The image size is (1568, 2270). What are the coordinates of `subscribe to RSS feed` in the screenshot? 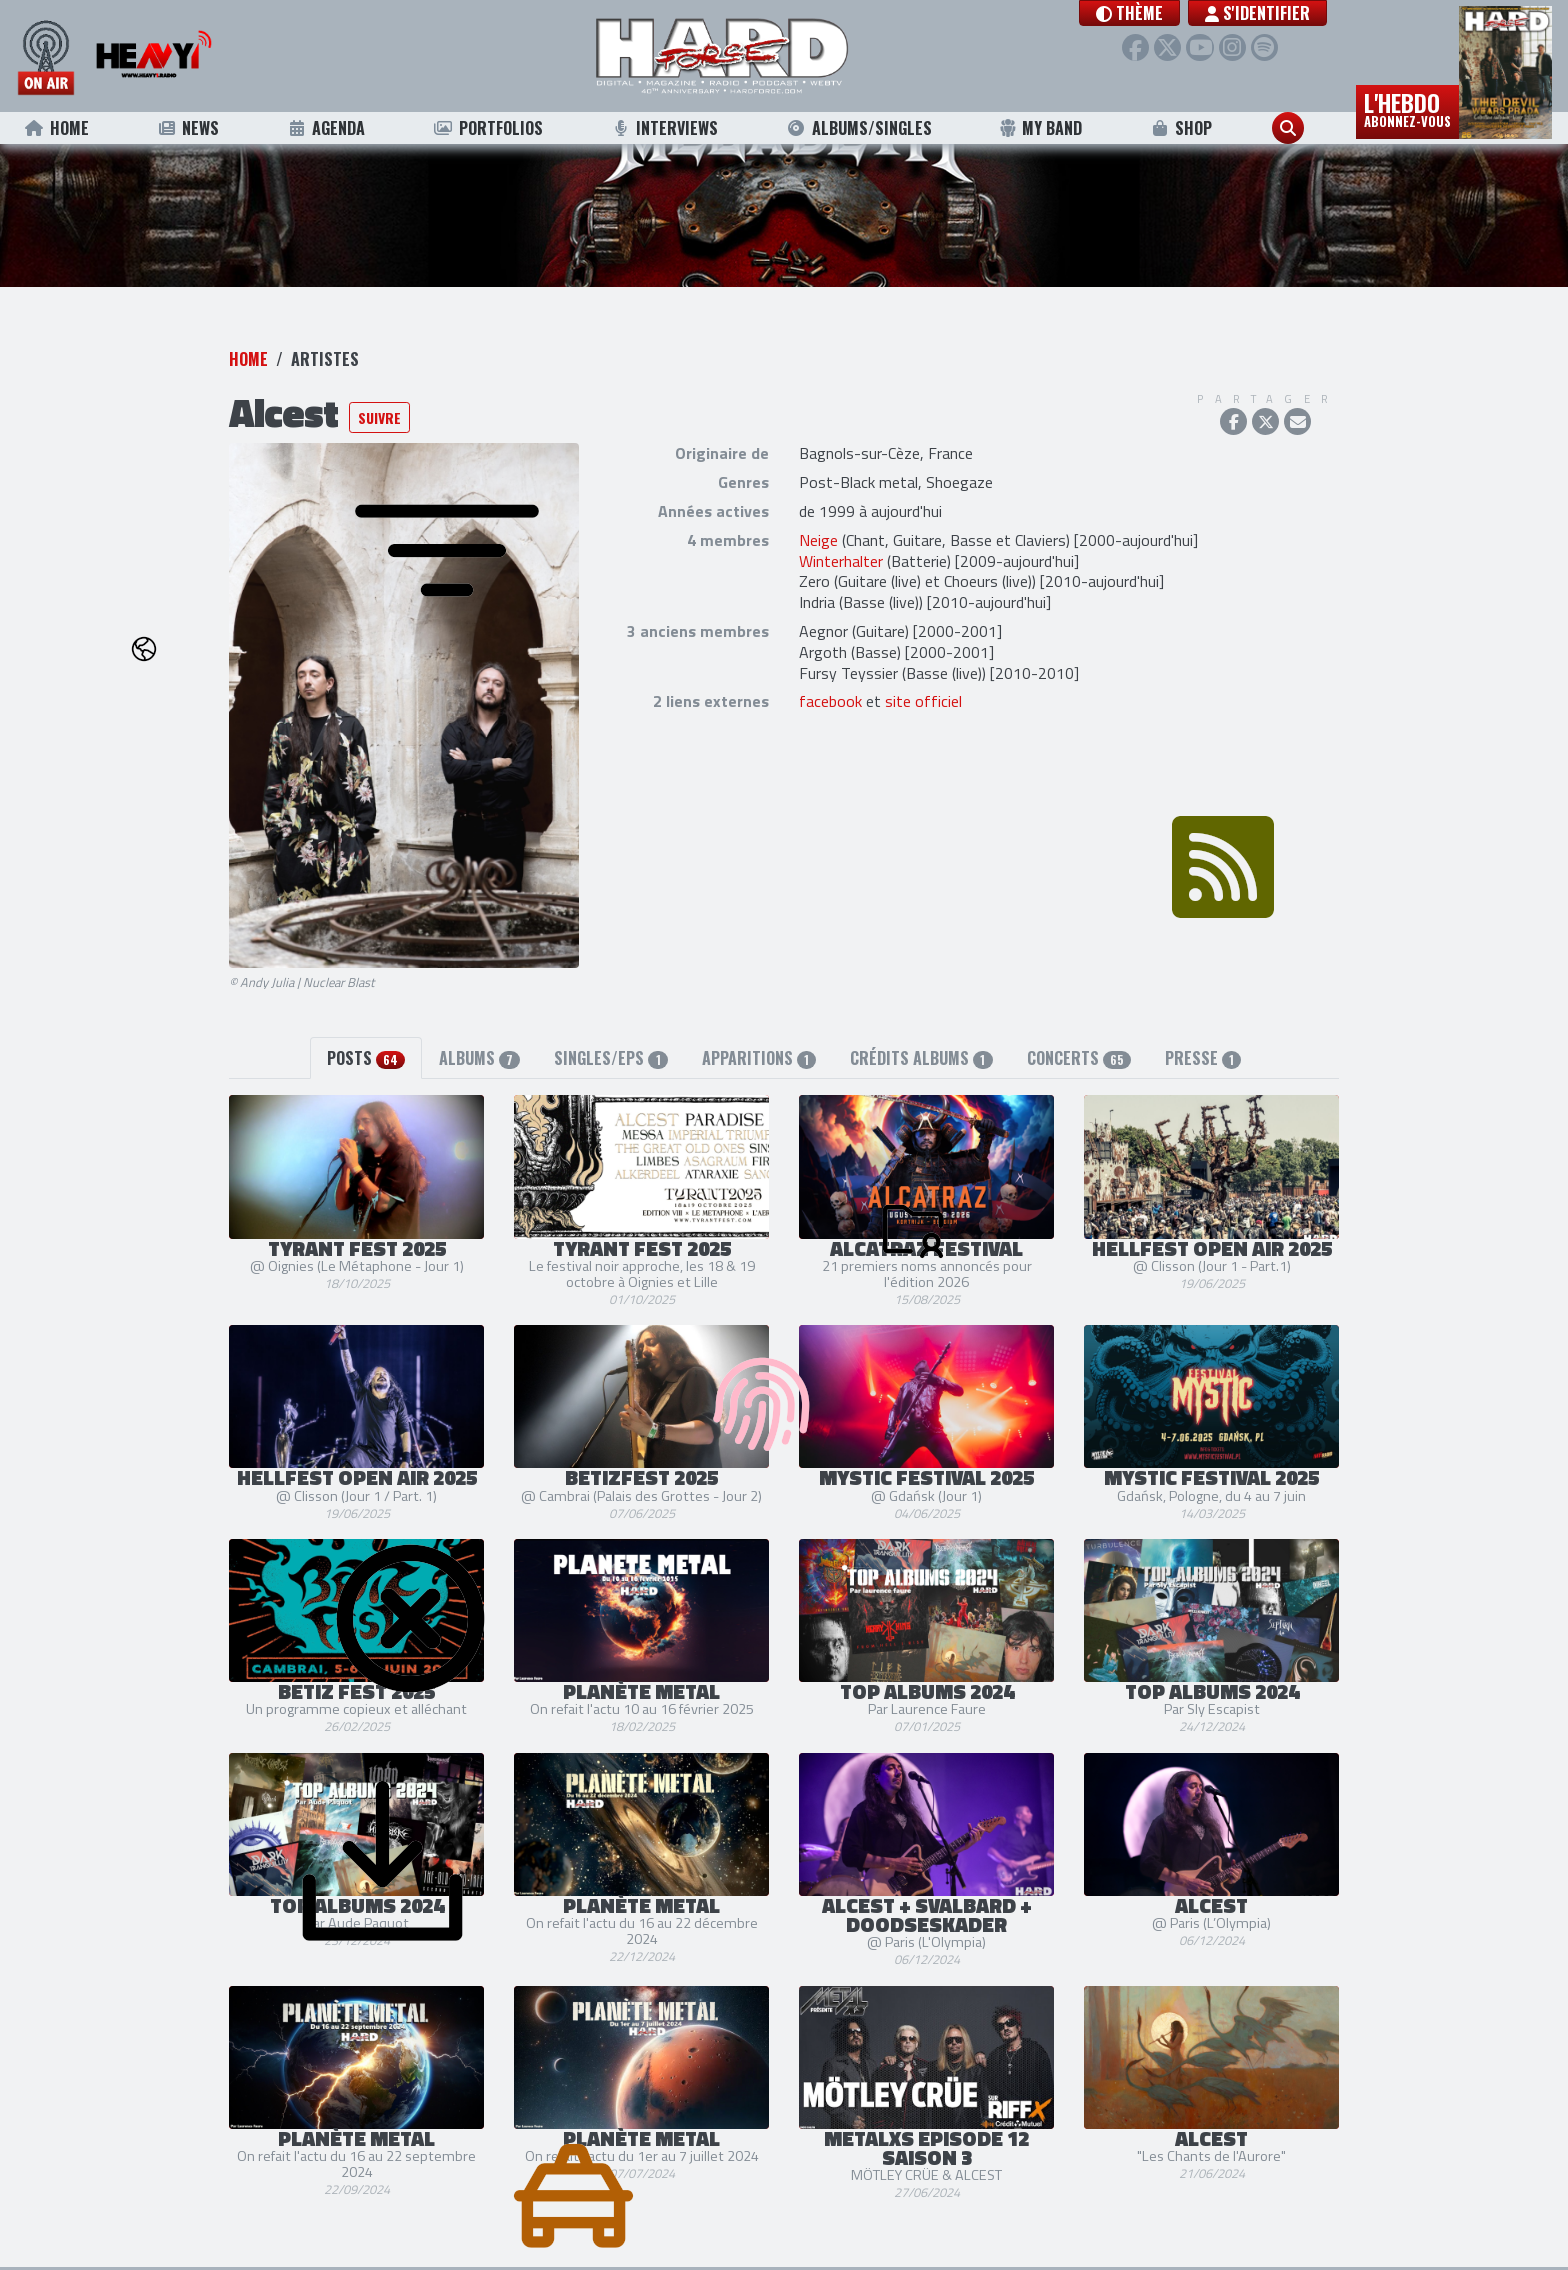 It's located at (1223, 867).